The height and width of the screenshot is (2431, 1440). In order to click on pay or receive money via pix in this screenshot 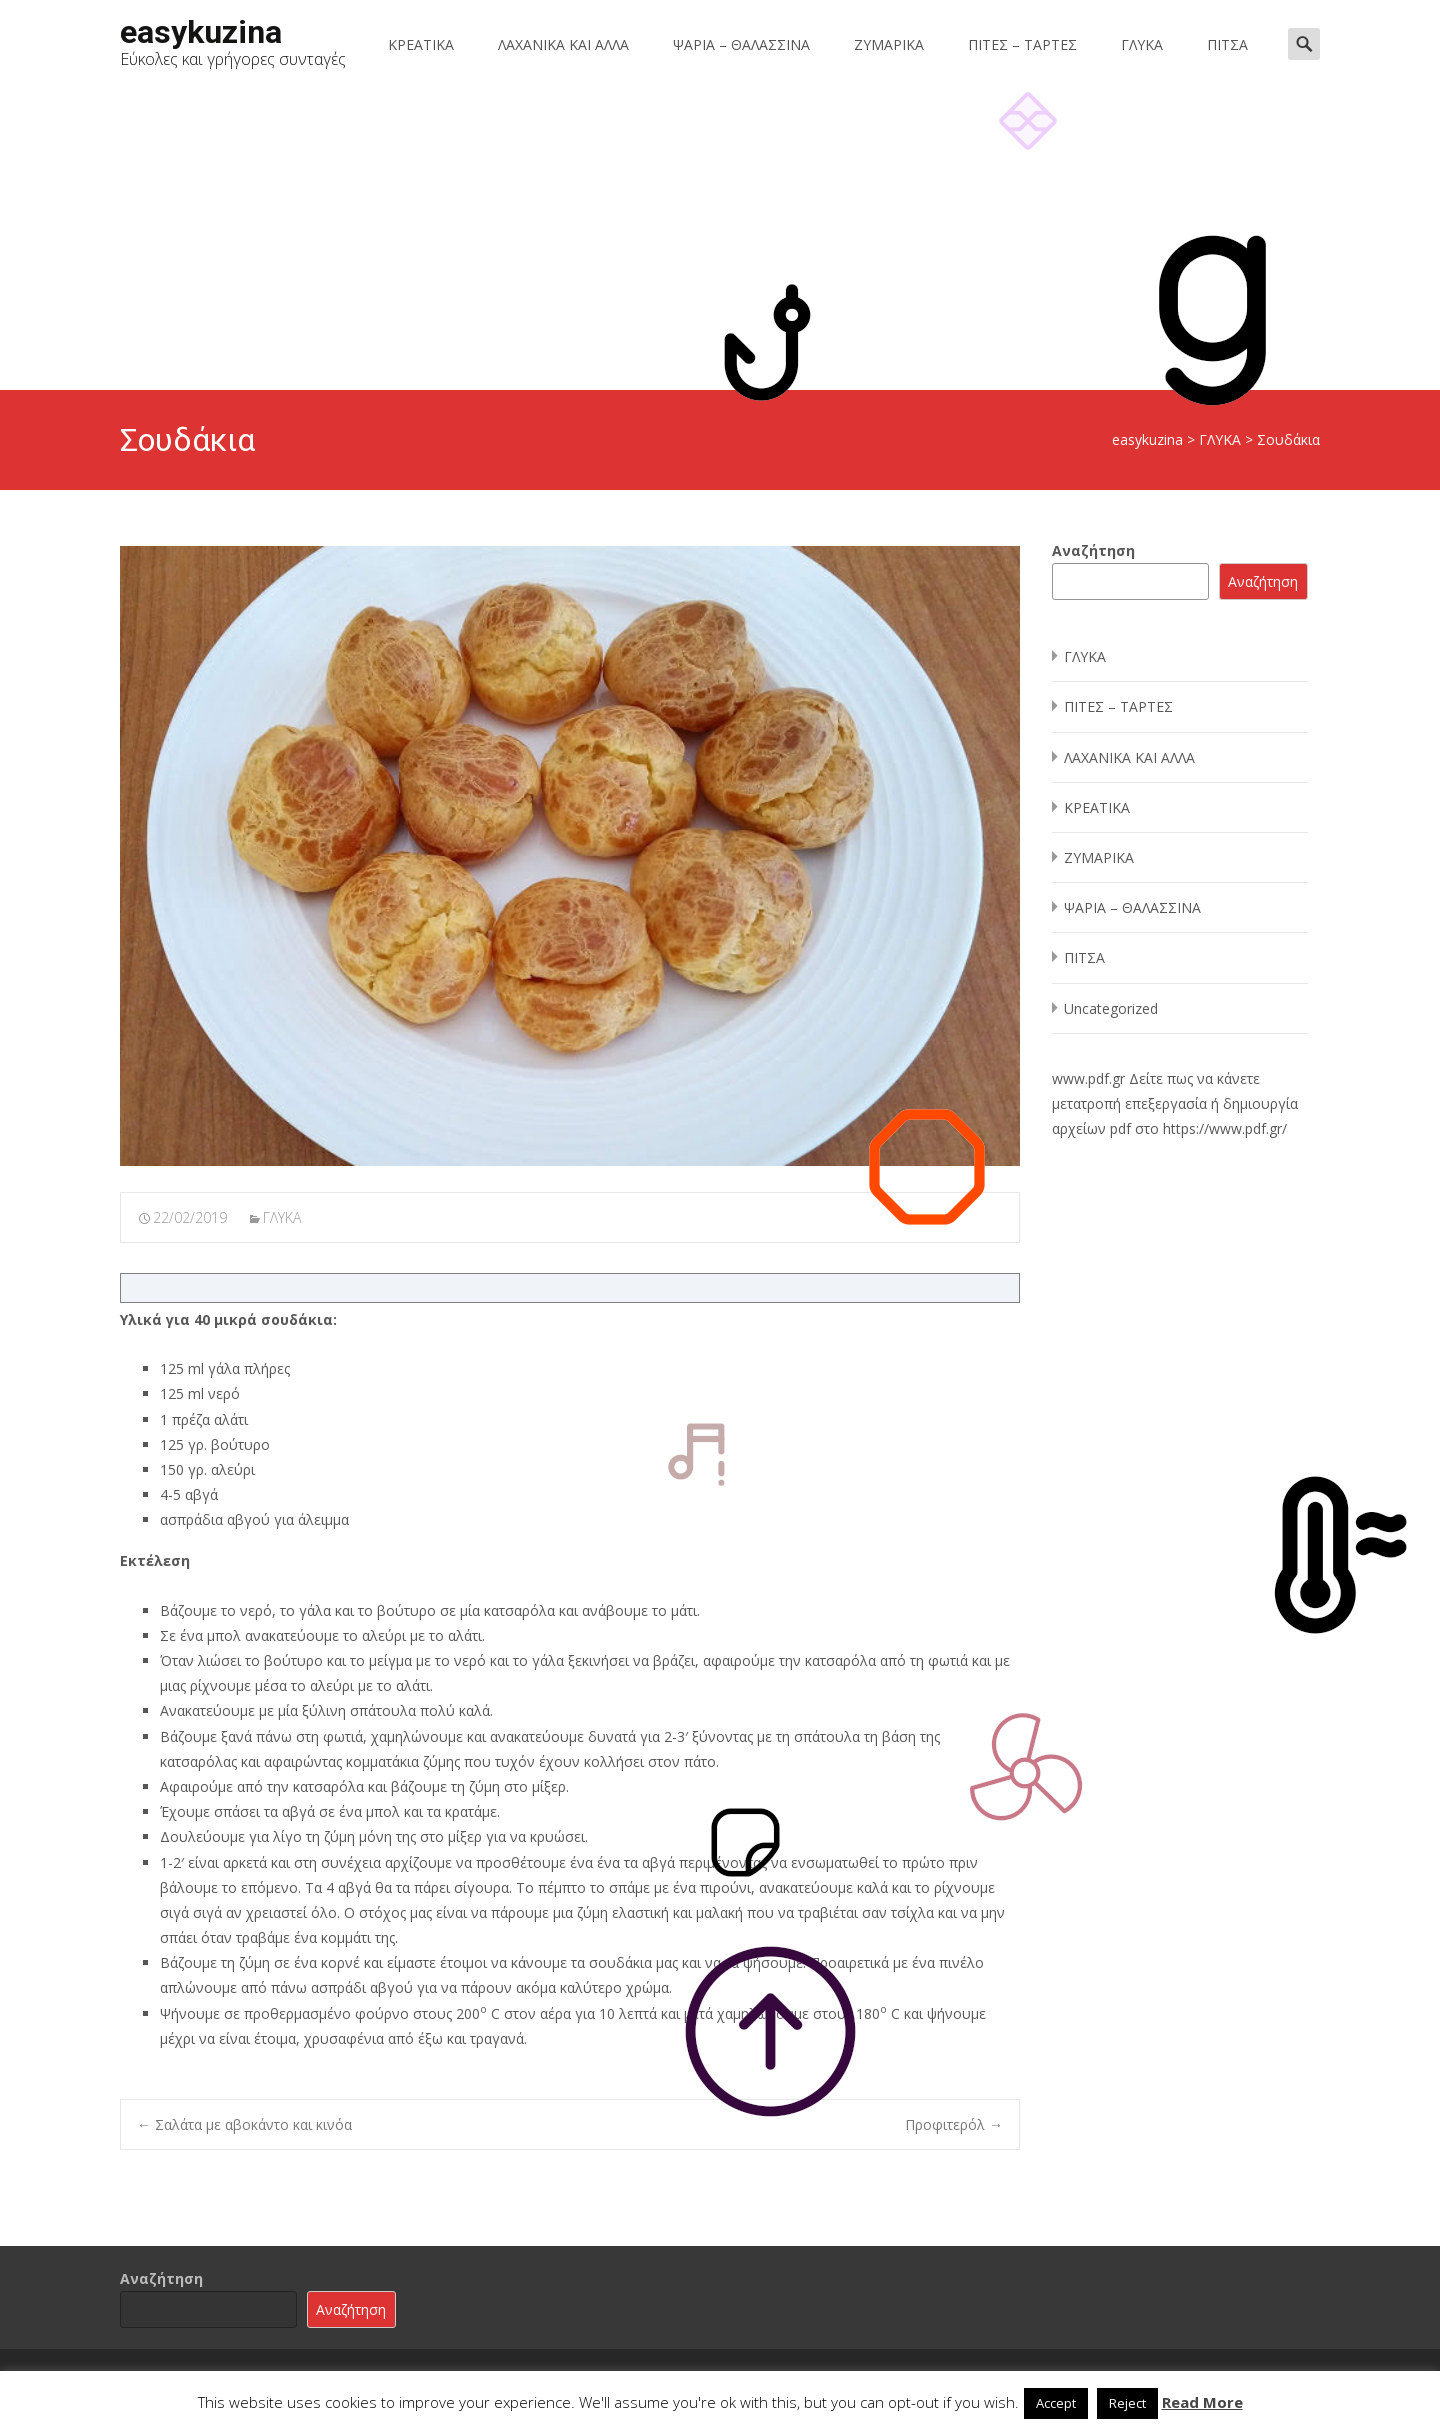, I will do `click(1028, 121)`.